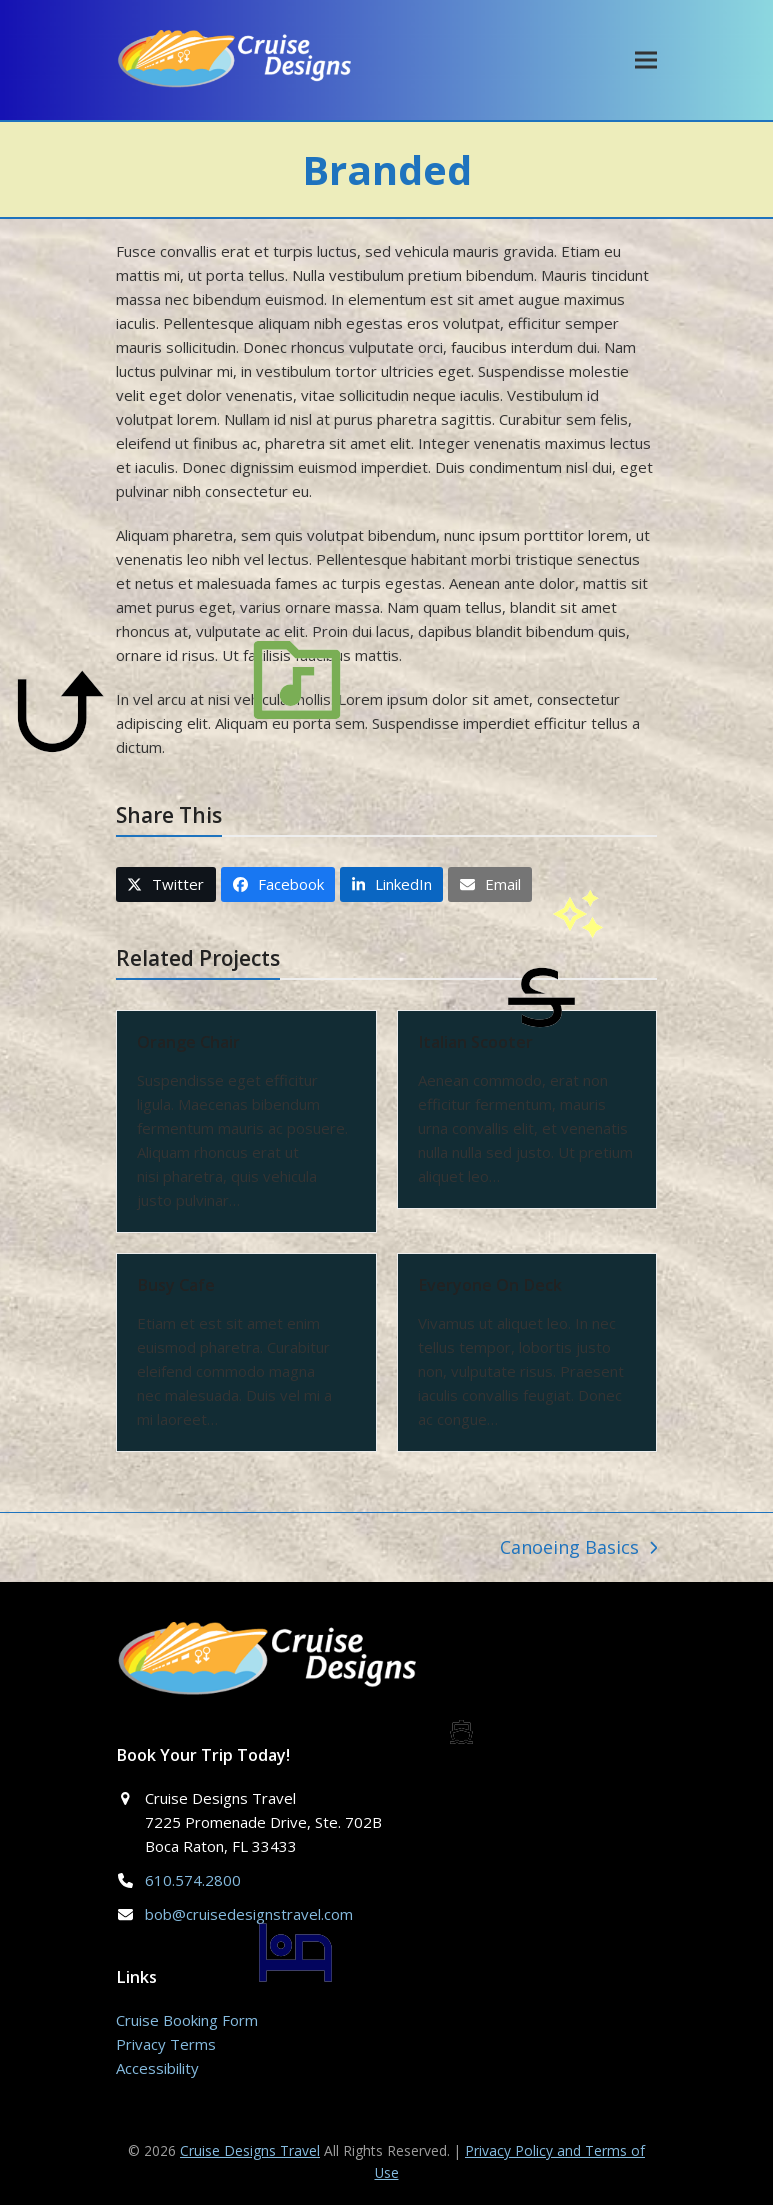 This screenshot has width=773, height=2205. Describe the element at coordinates (297, 680) in the screenshot. I see `open your music folder` at that location.